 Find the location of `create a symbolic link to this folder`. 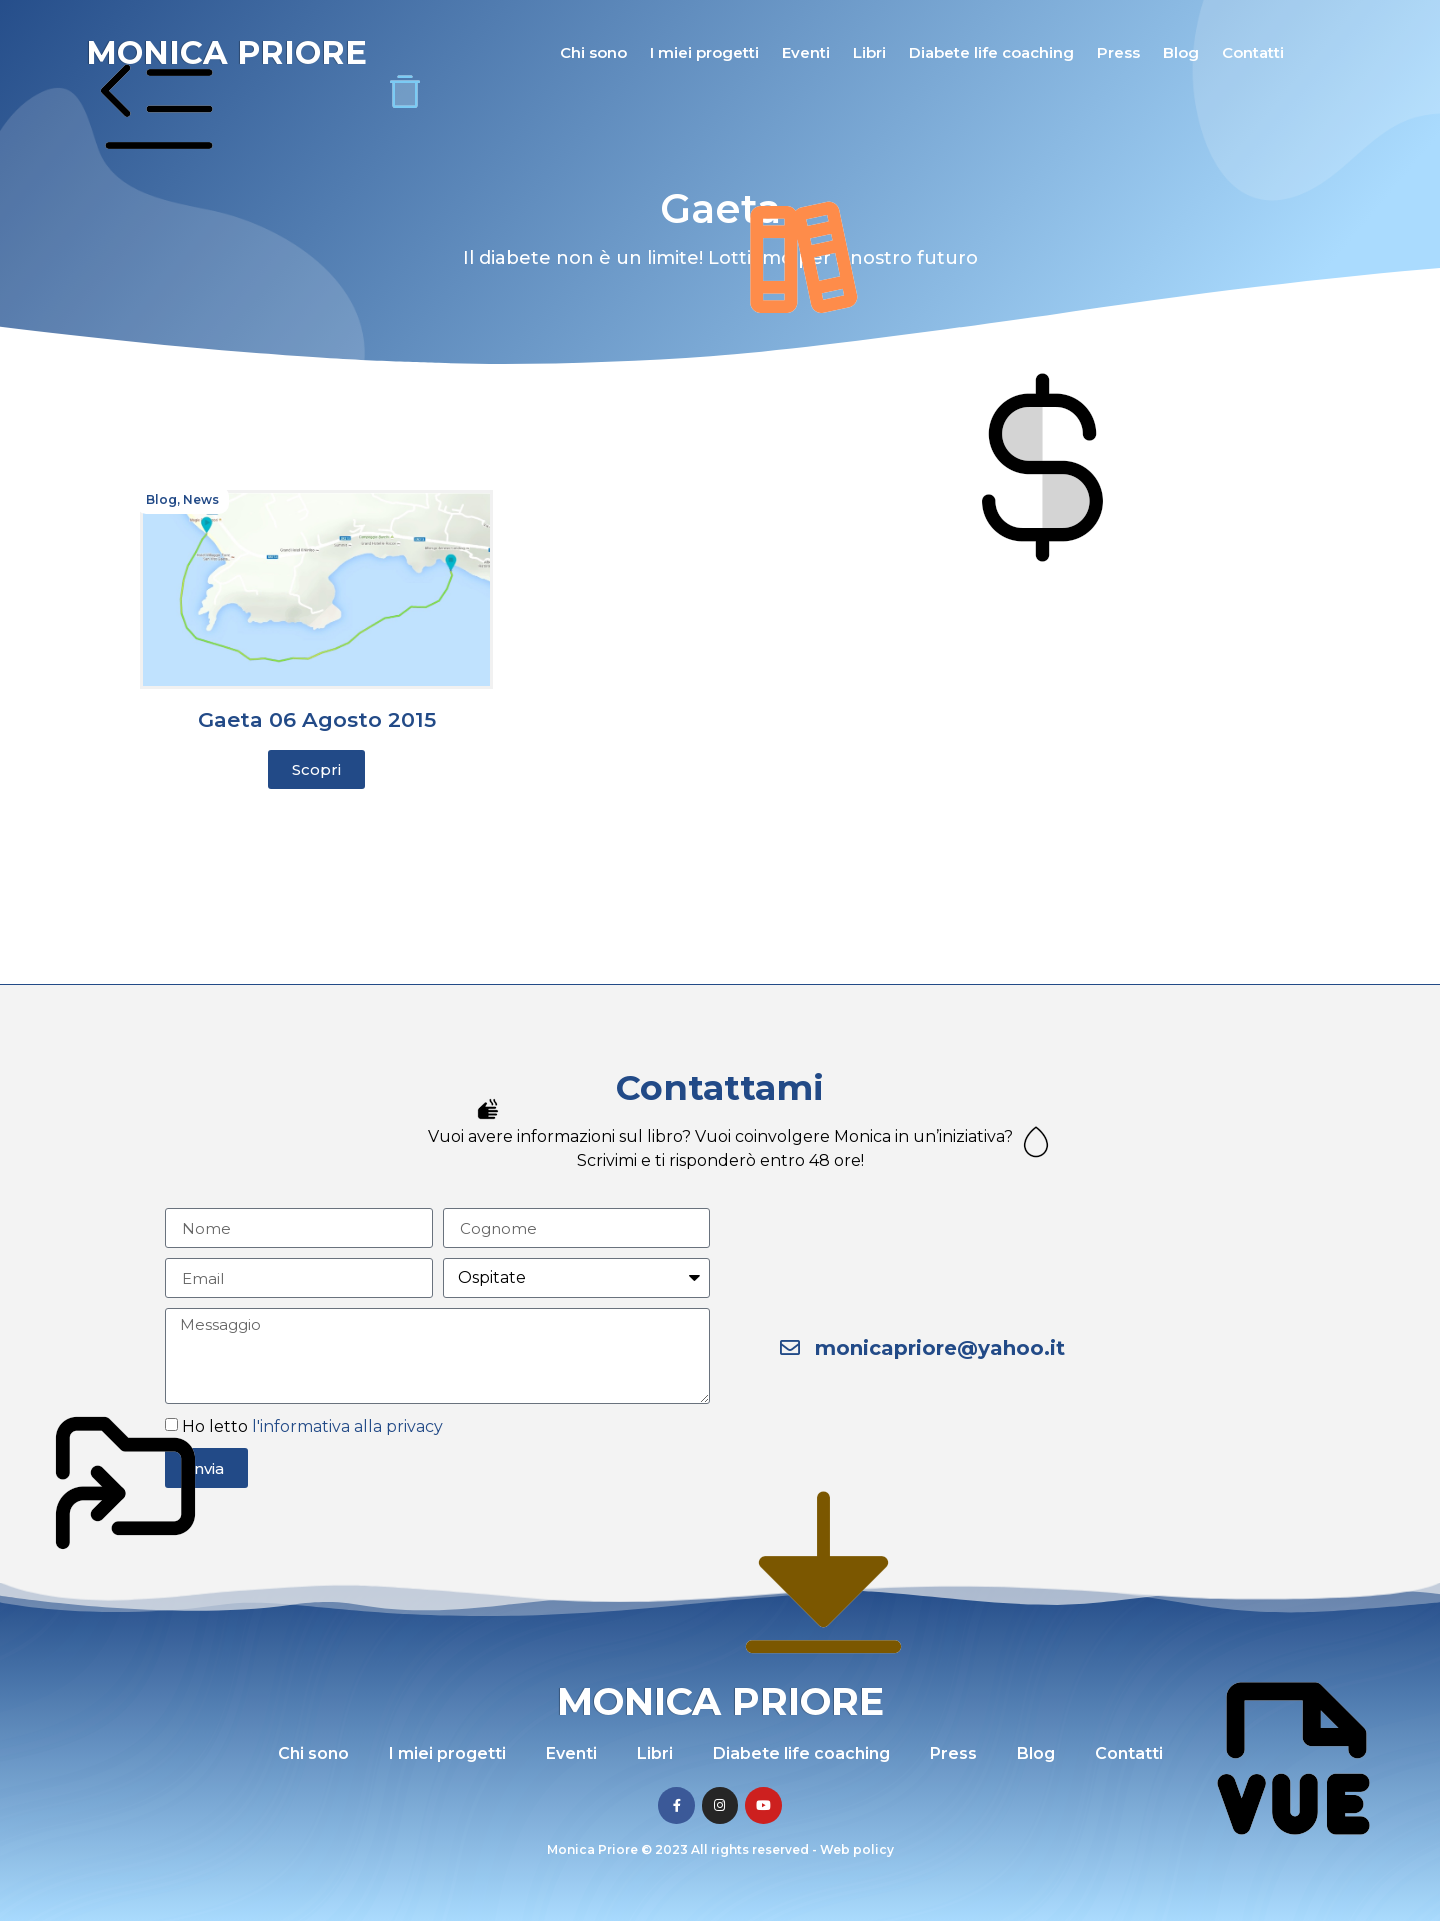

create a symbolic link to this folder is located at coordinates (125, 1479).